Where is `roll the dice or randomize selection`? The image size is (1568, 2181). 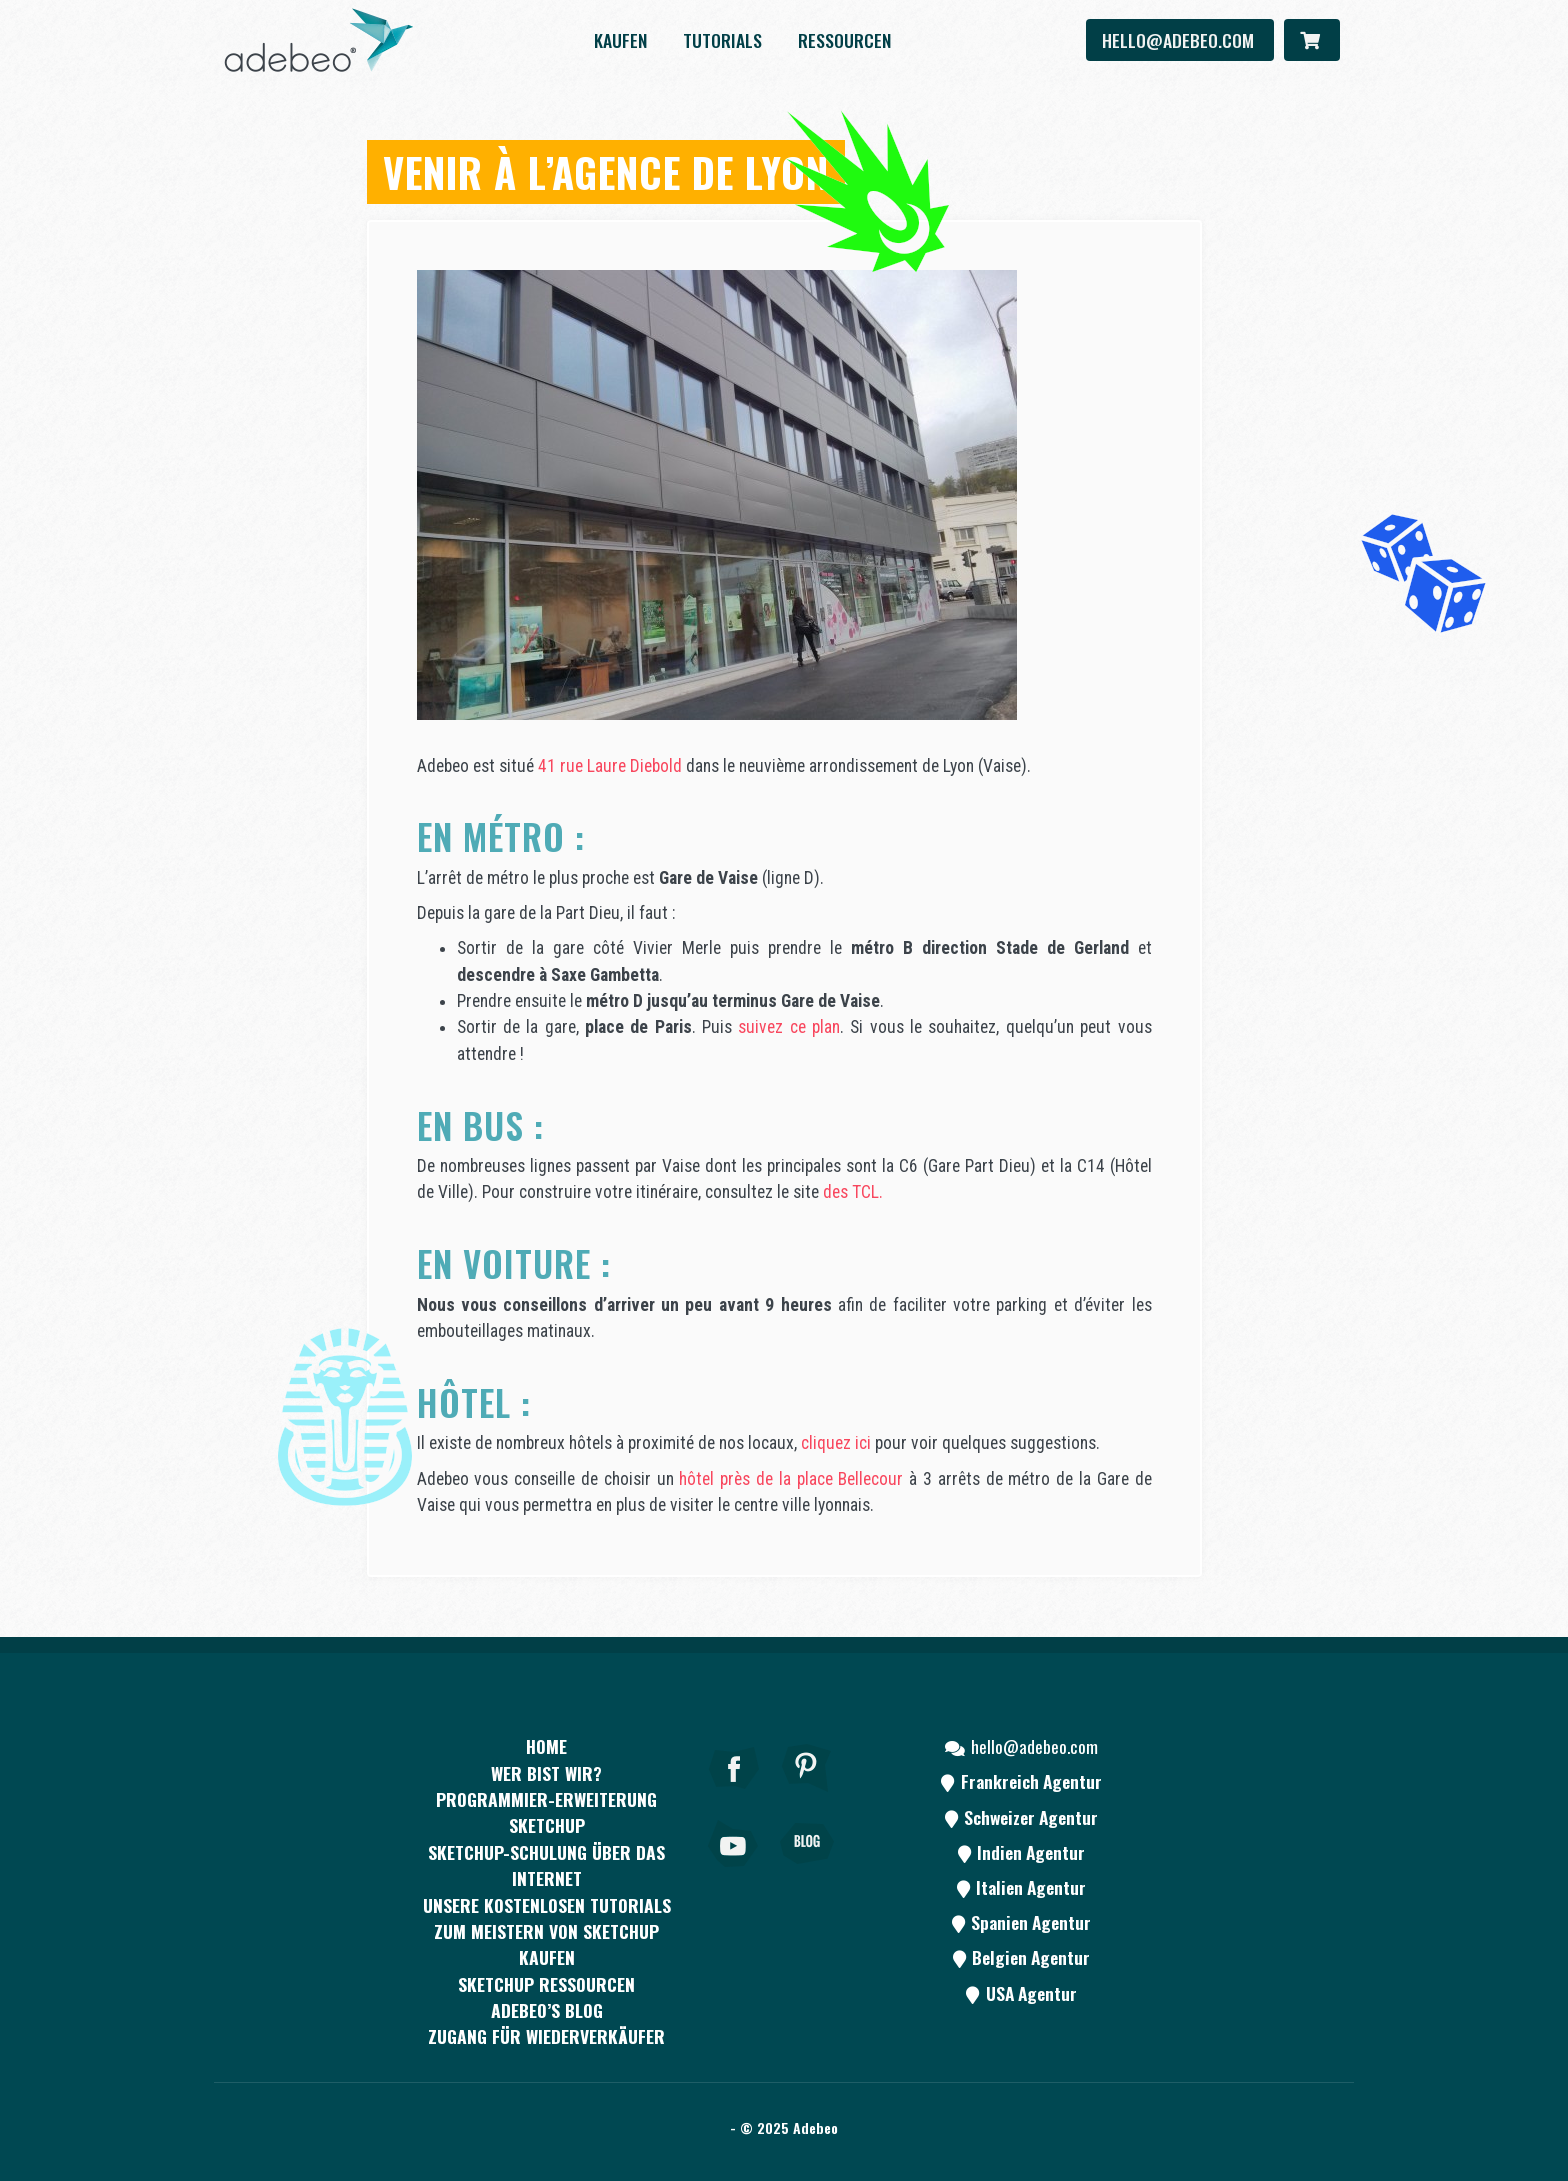
roll the dice or randomize selection is located at coordinates (1423, 573).